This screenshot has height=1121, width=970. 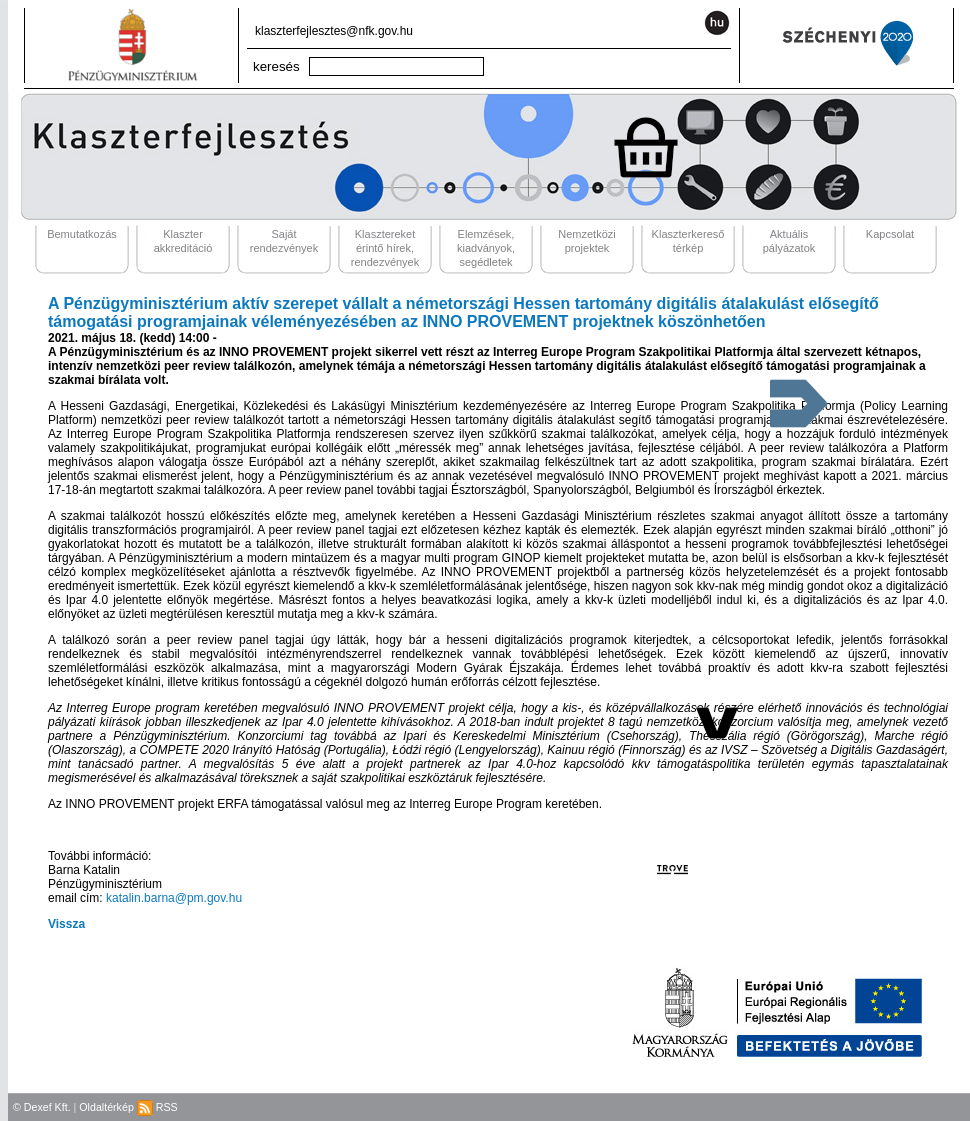 I want to click on view your shopping basket, so click(x=646, y=149).